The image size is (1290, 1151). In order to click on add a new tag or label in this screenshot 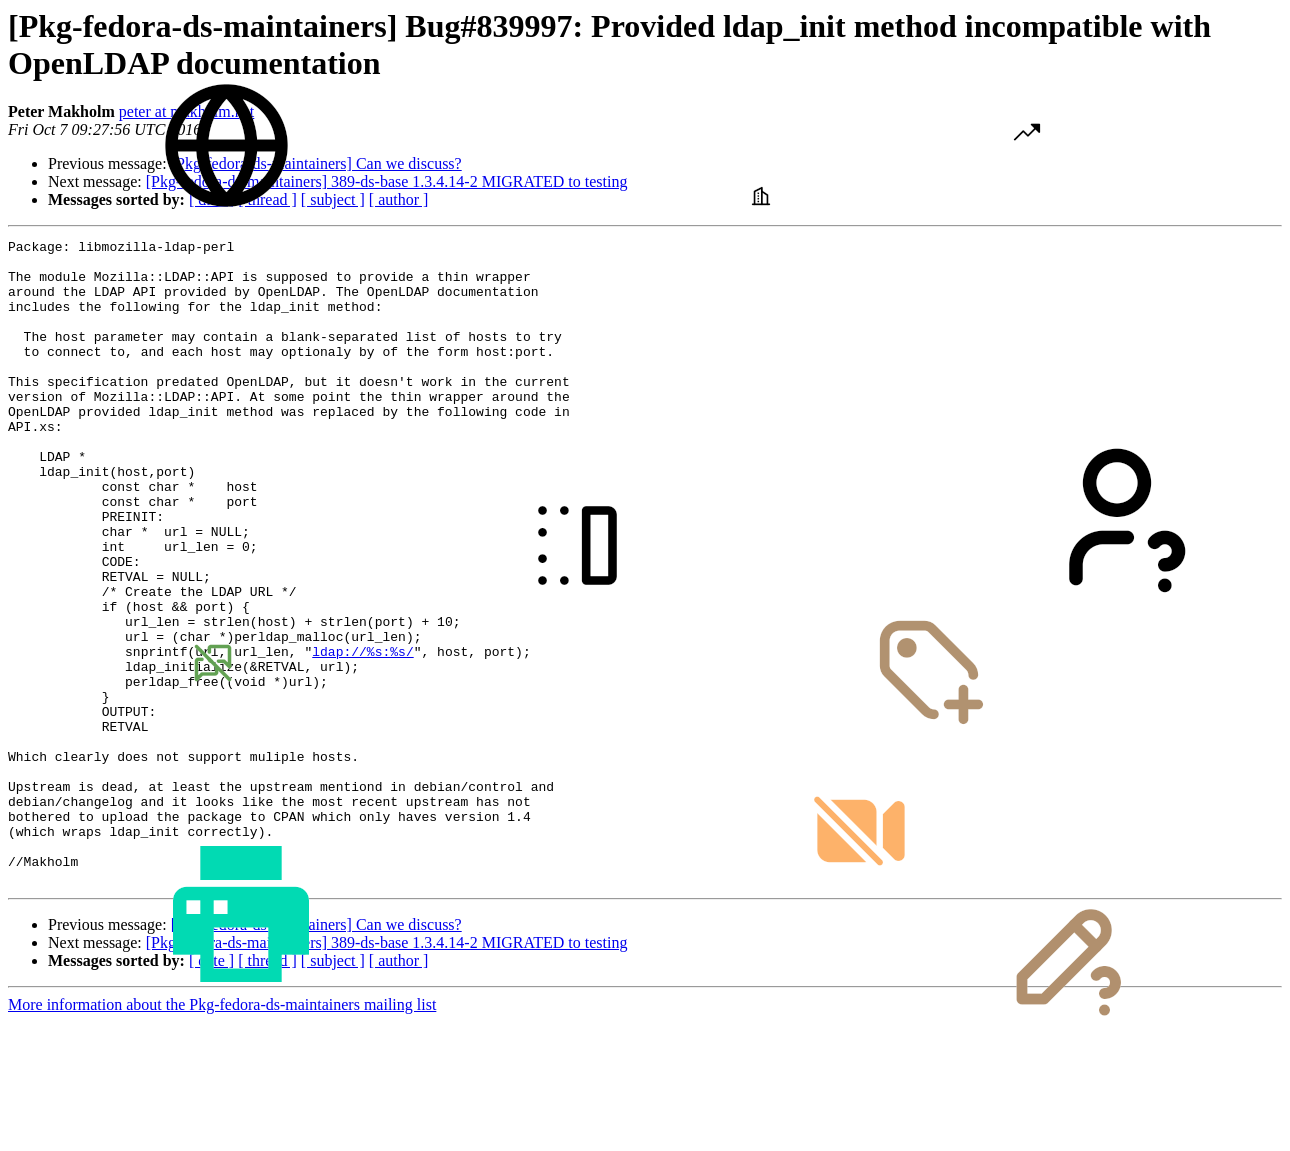, I will do `click(929, 670)`.